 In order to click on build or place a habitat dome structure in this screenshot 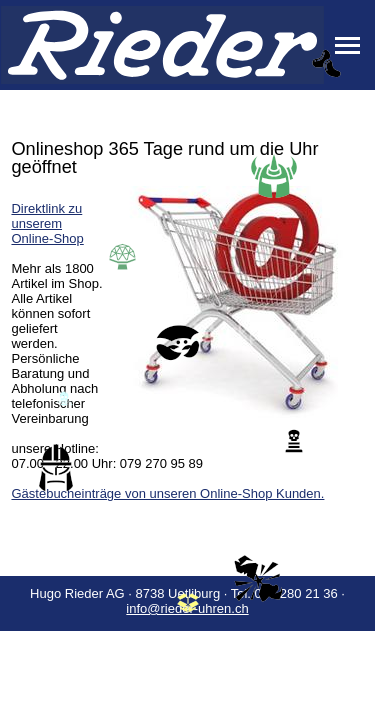, I will do `click(122, 256)`.